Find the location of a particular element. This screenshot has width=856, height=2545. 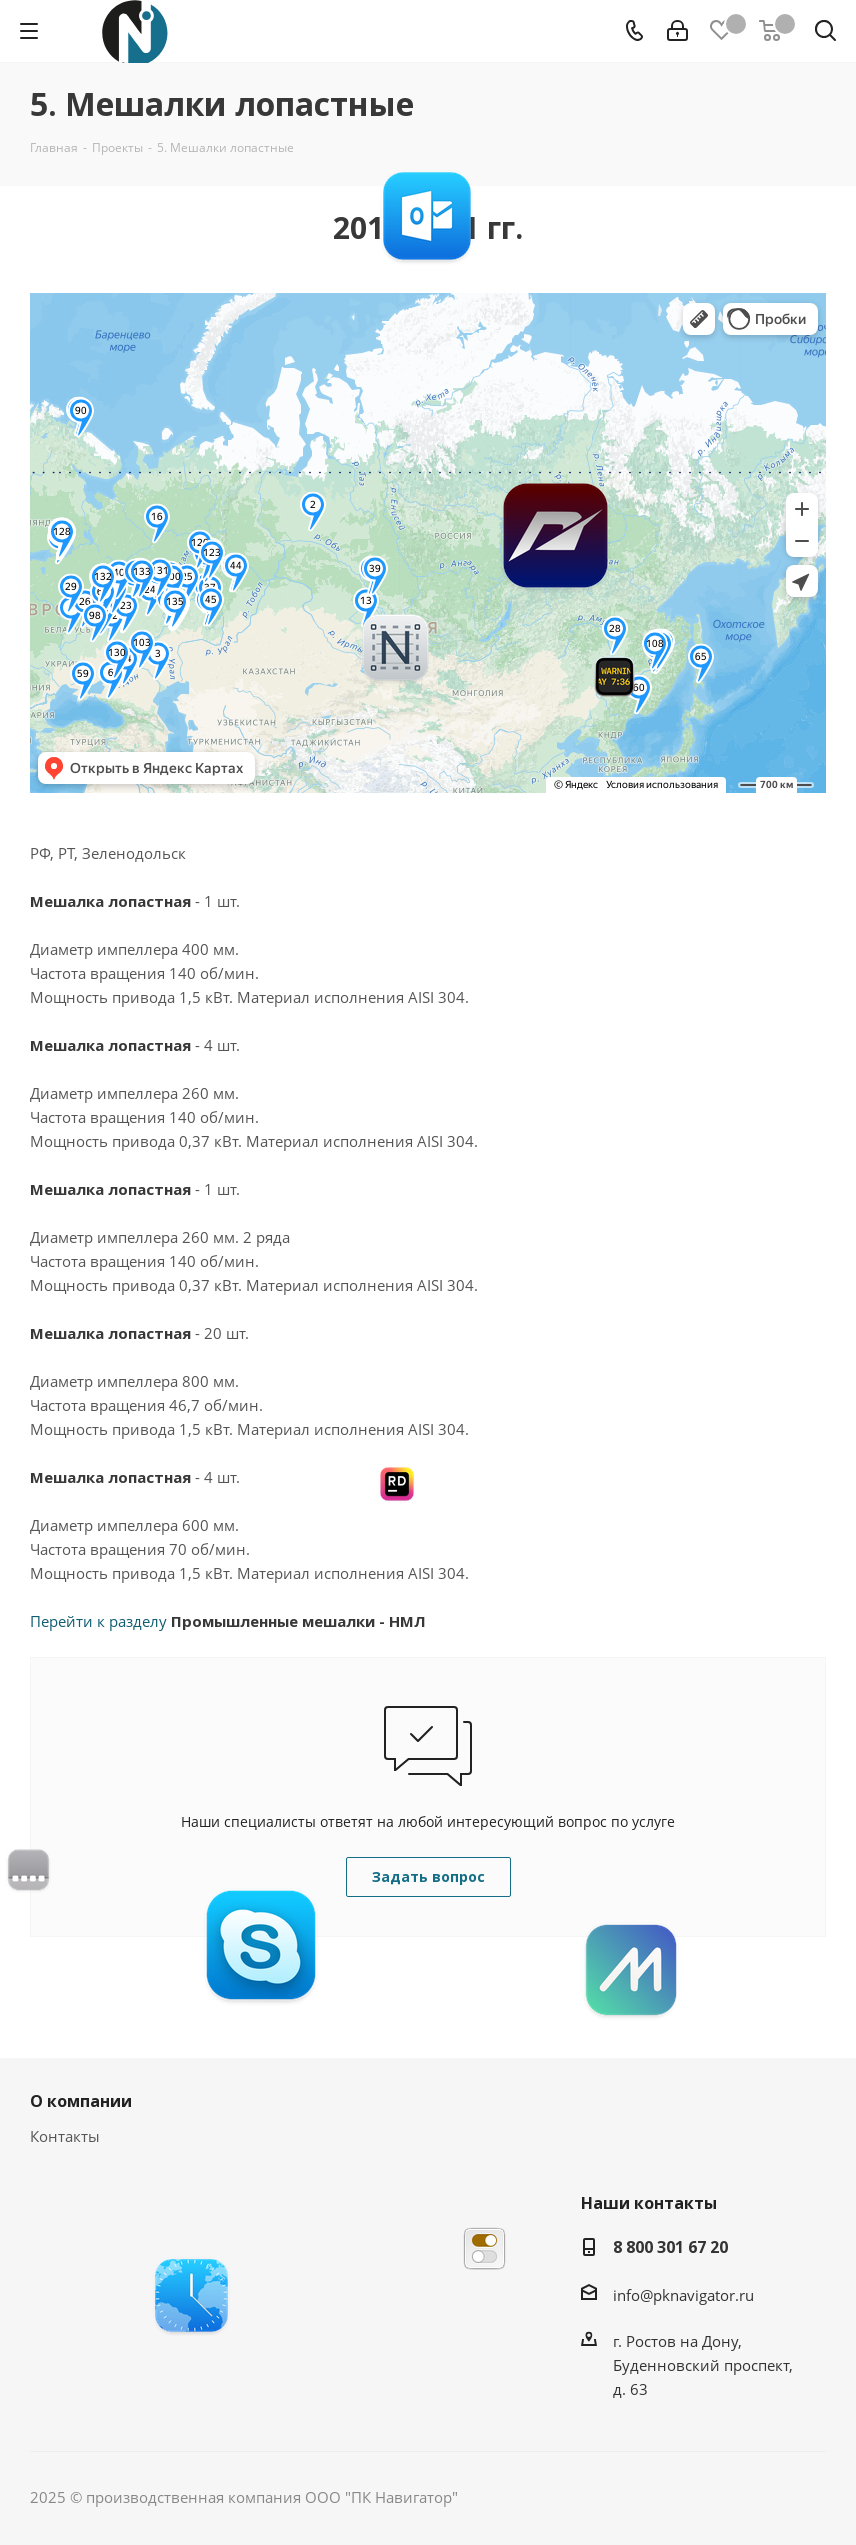

launch need for speed hot pursuit game is located at coordinates (555, 535).